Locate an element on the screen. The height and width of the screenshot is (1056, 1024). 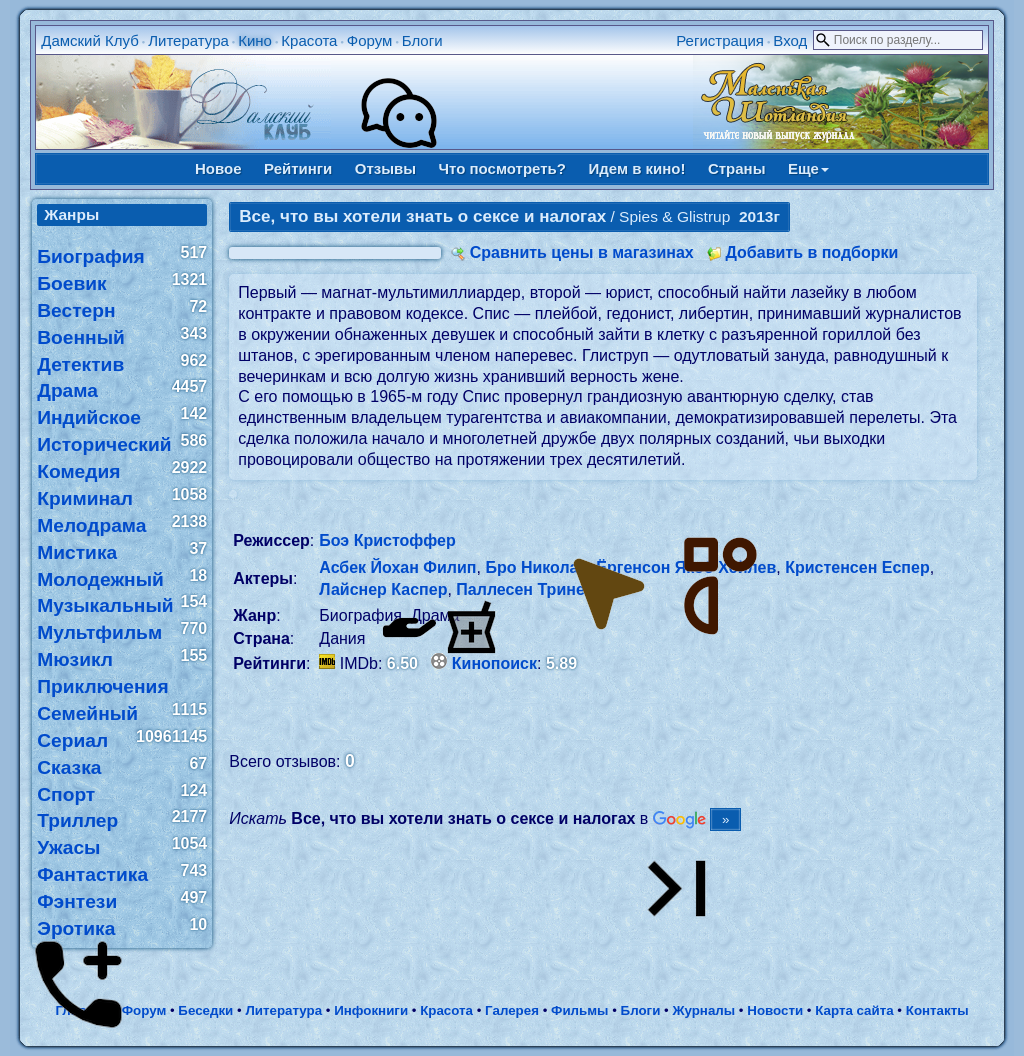
go to the last page is located at coordinates (677, 888).